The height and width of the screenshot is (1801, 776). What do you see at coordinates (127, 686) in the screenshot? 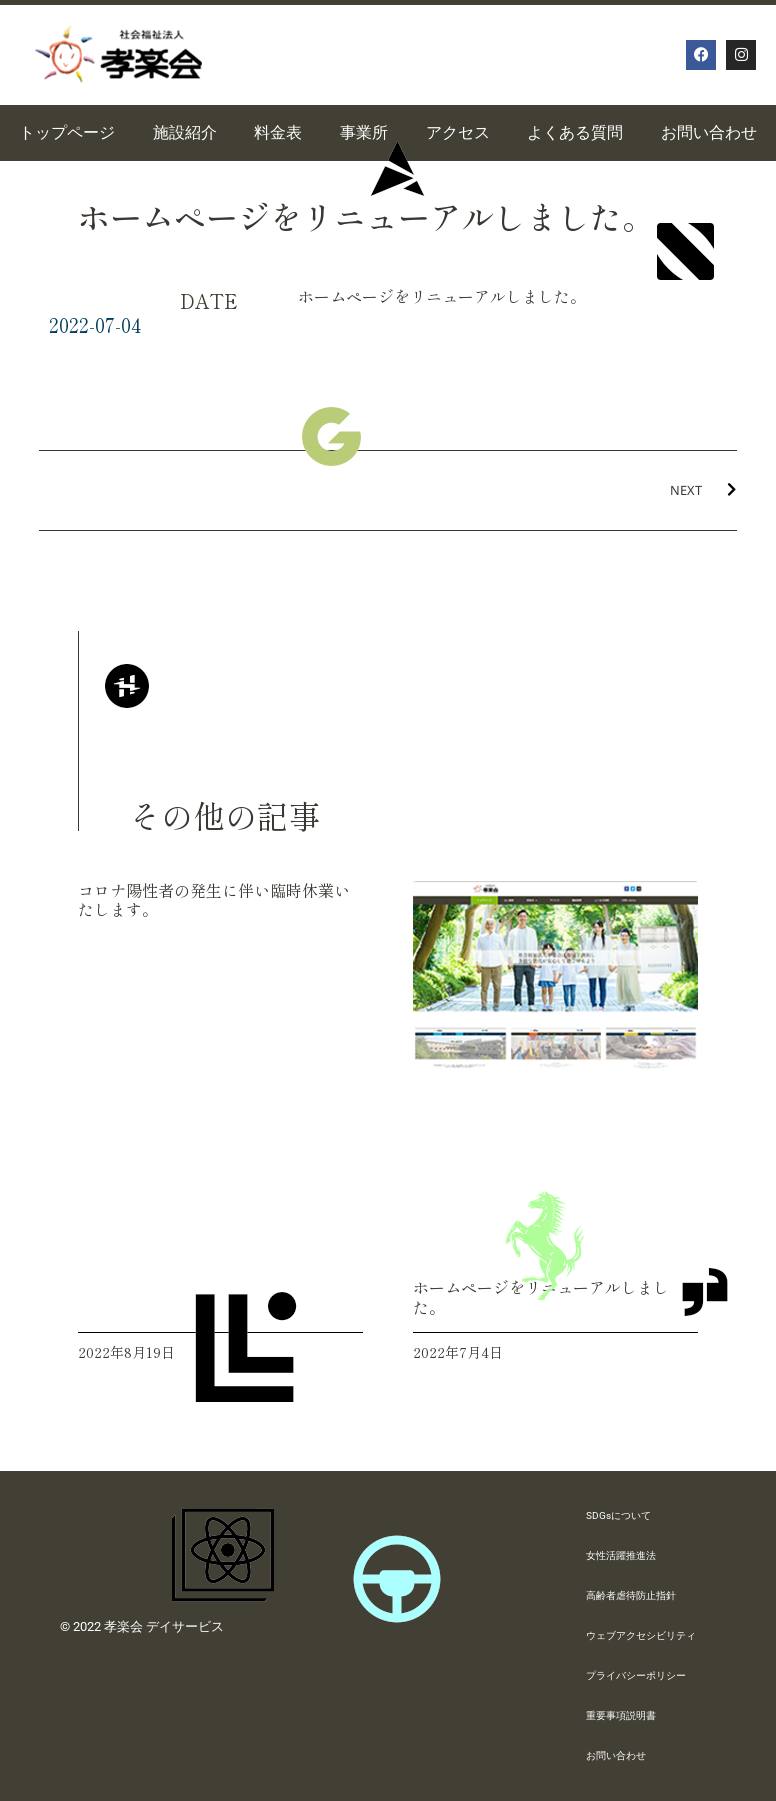
I see `visit hackster.io hardware community` at bounding box center [127, 686].